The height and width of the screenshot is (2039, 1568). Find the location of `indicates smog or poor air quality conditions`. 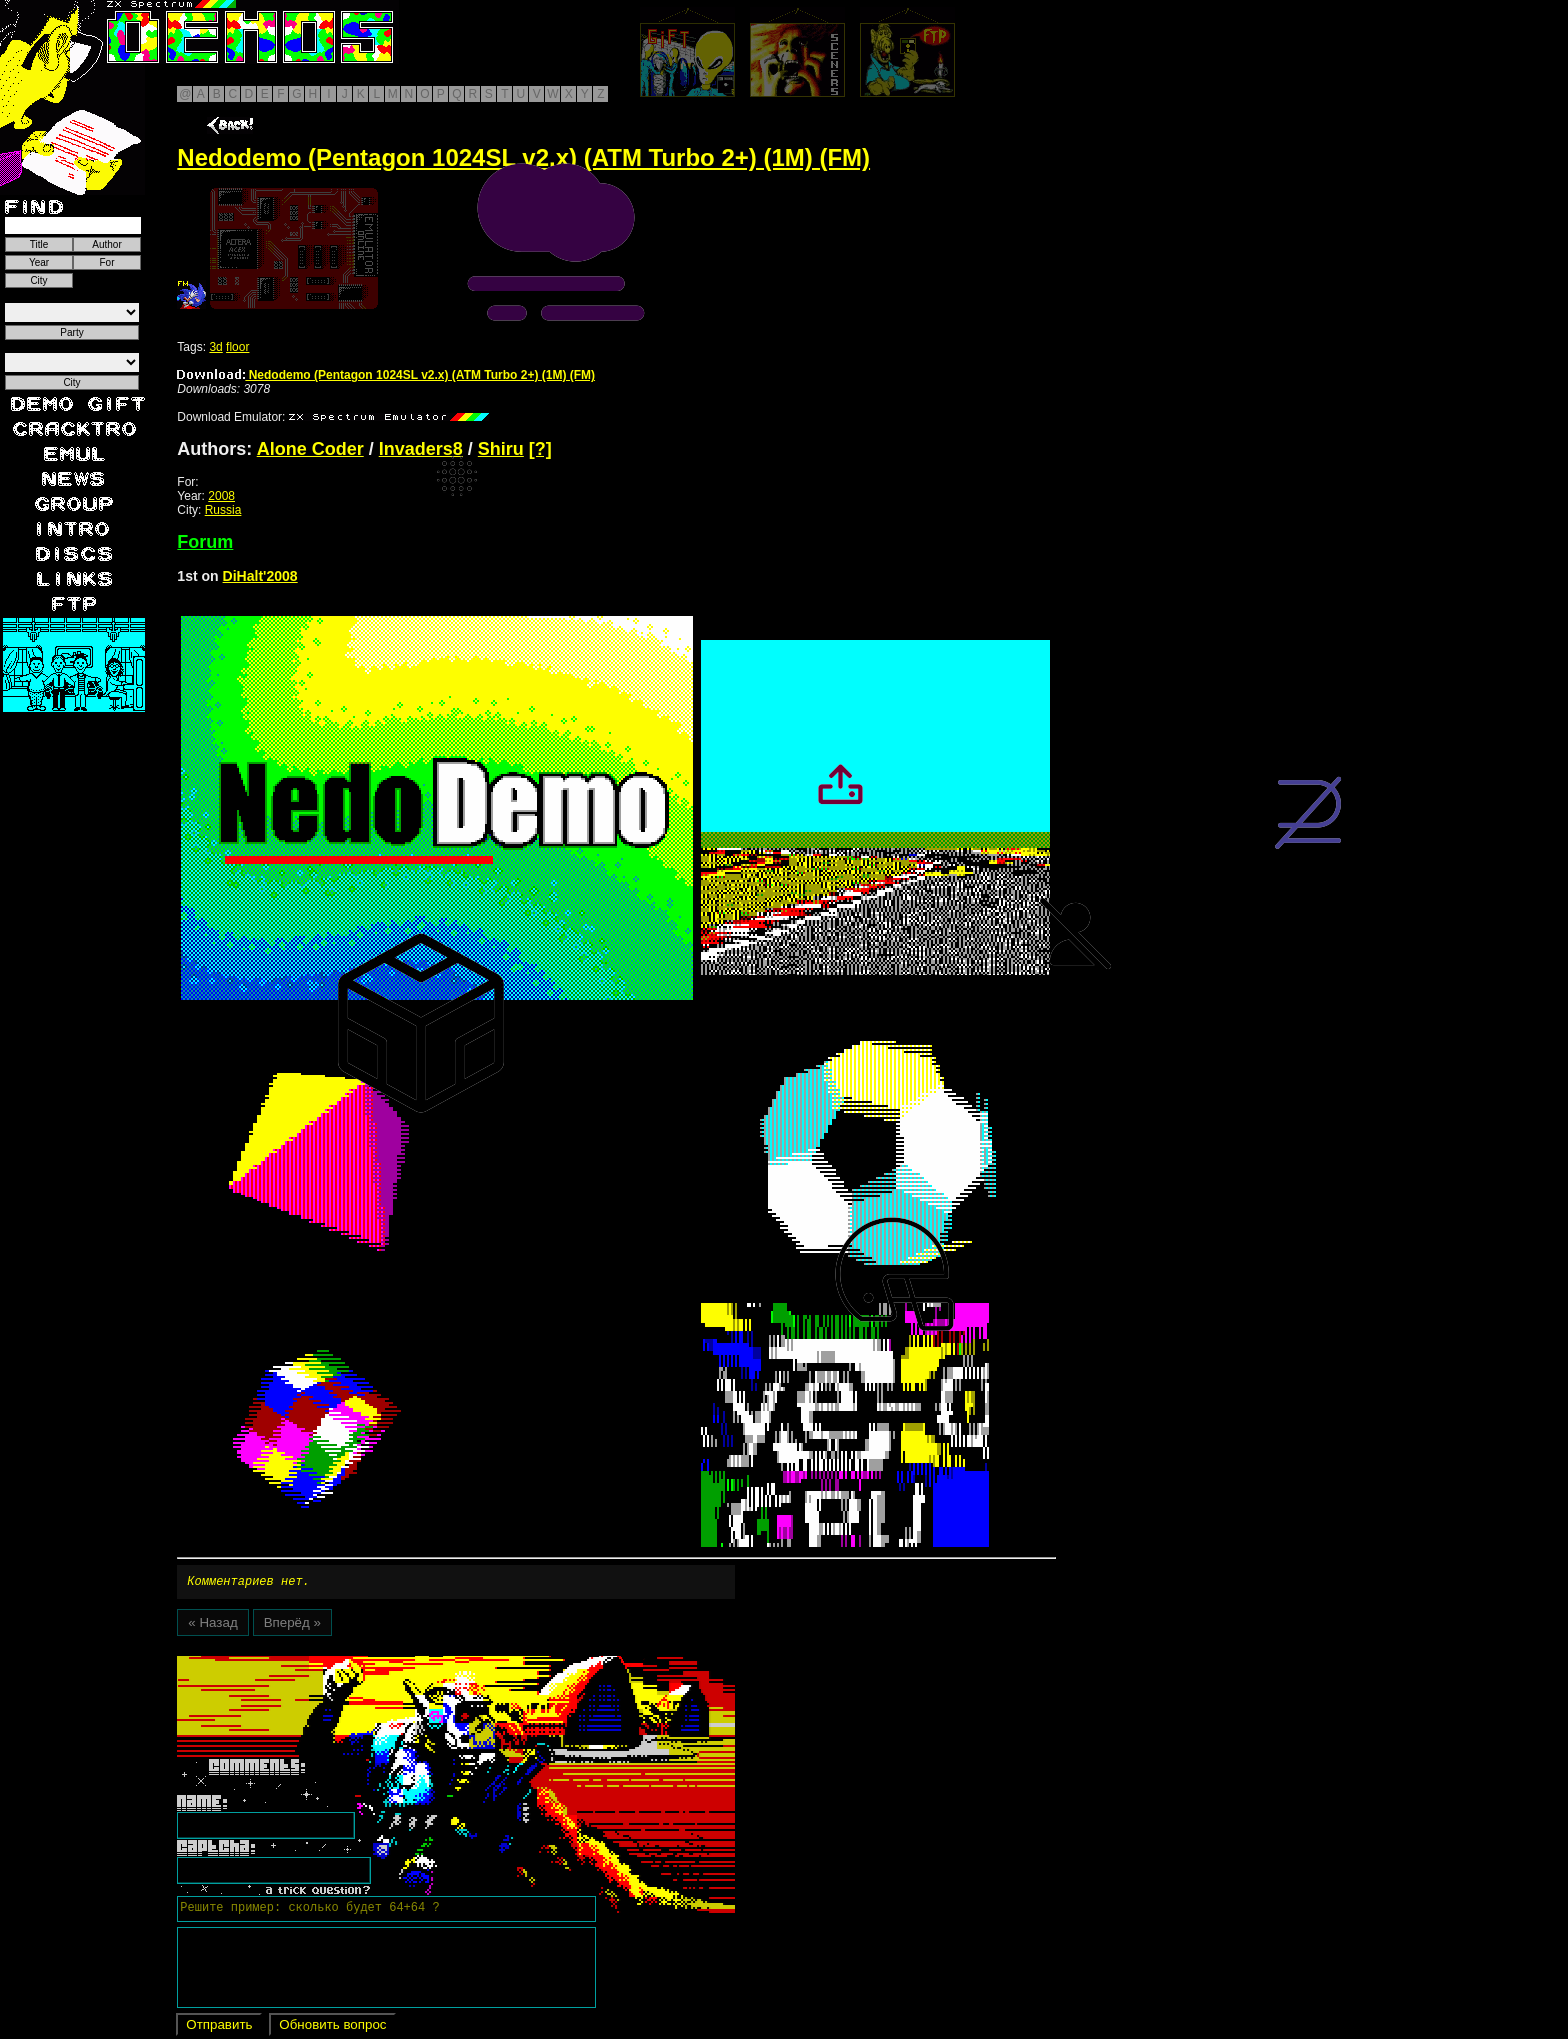

indicates smog or poor air quality conditions is located at coordinates (556, 242).